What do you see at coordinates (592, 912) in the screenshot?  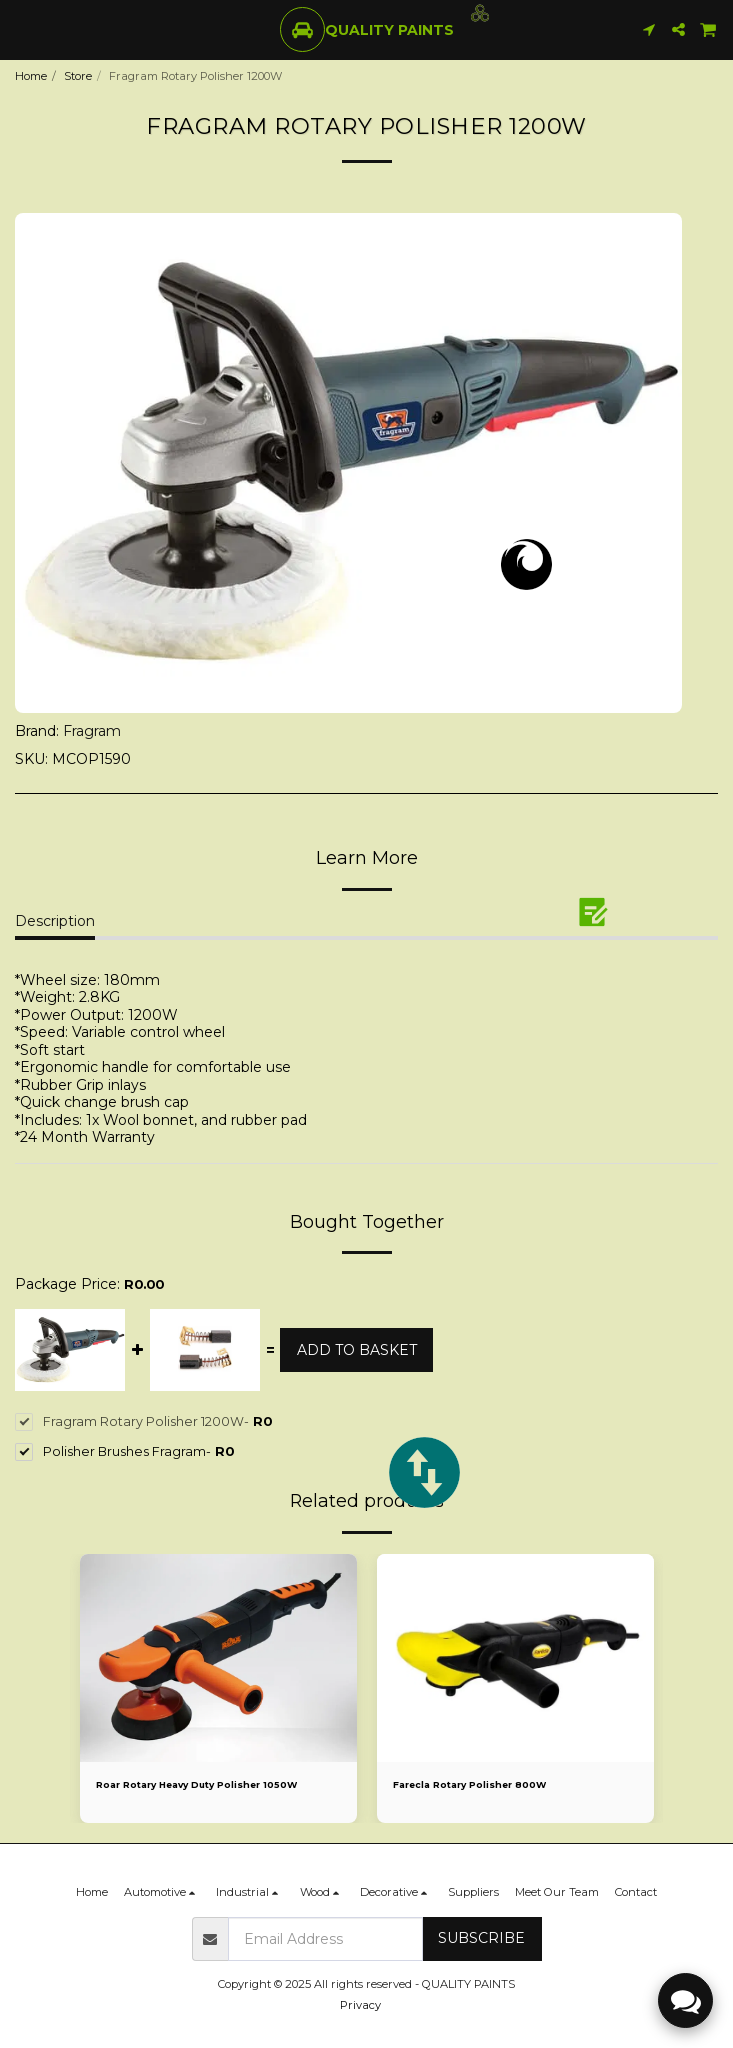 I see `edit or compose a draft document` at bounding box center [592, 912].